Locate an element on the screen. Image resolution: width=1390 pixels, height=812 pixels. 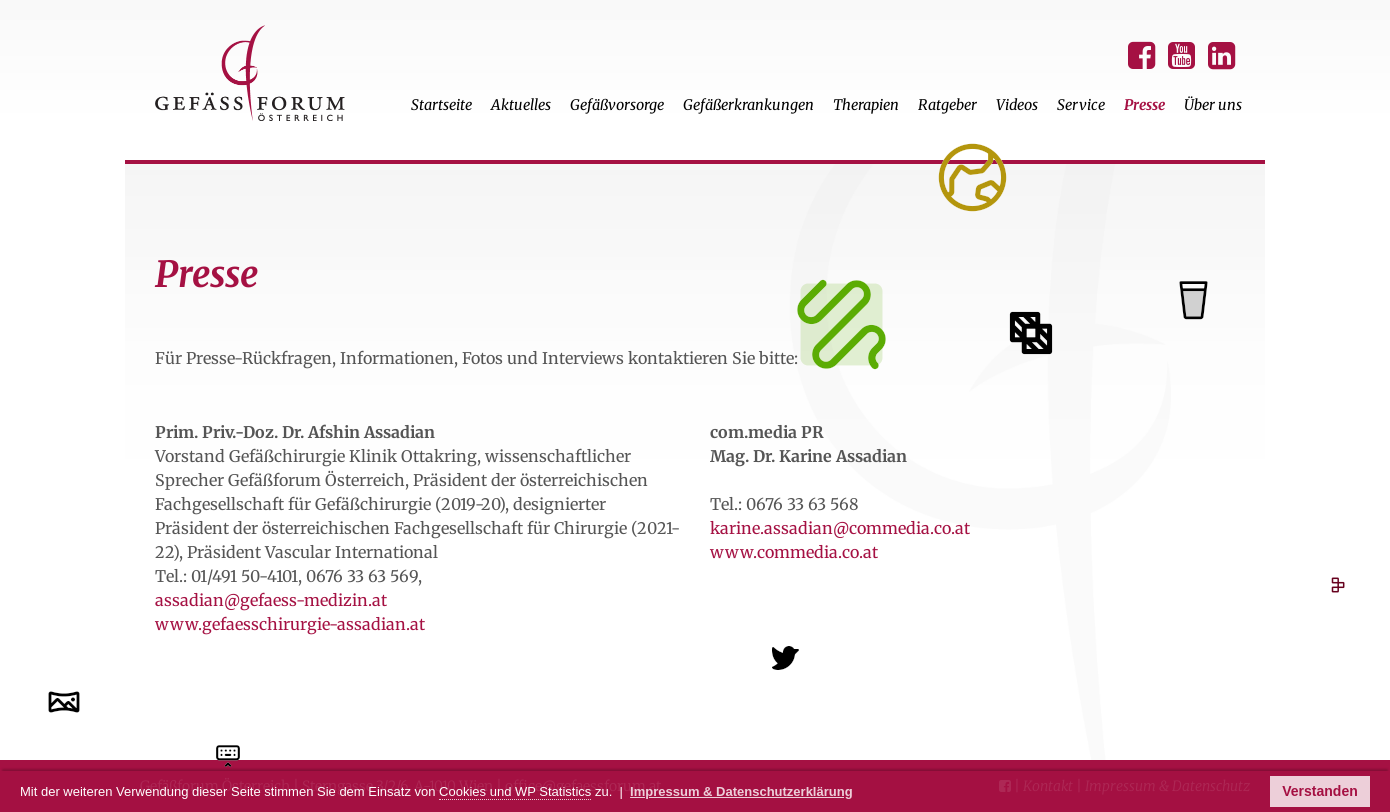
exclude or subtract overlapping areas is located at coordinates (1031, 333).